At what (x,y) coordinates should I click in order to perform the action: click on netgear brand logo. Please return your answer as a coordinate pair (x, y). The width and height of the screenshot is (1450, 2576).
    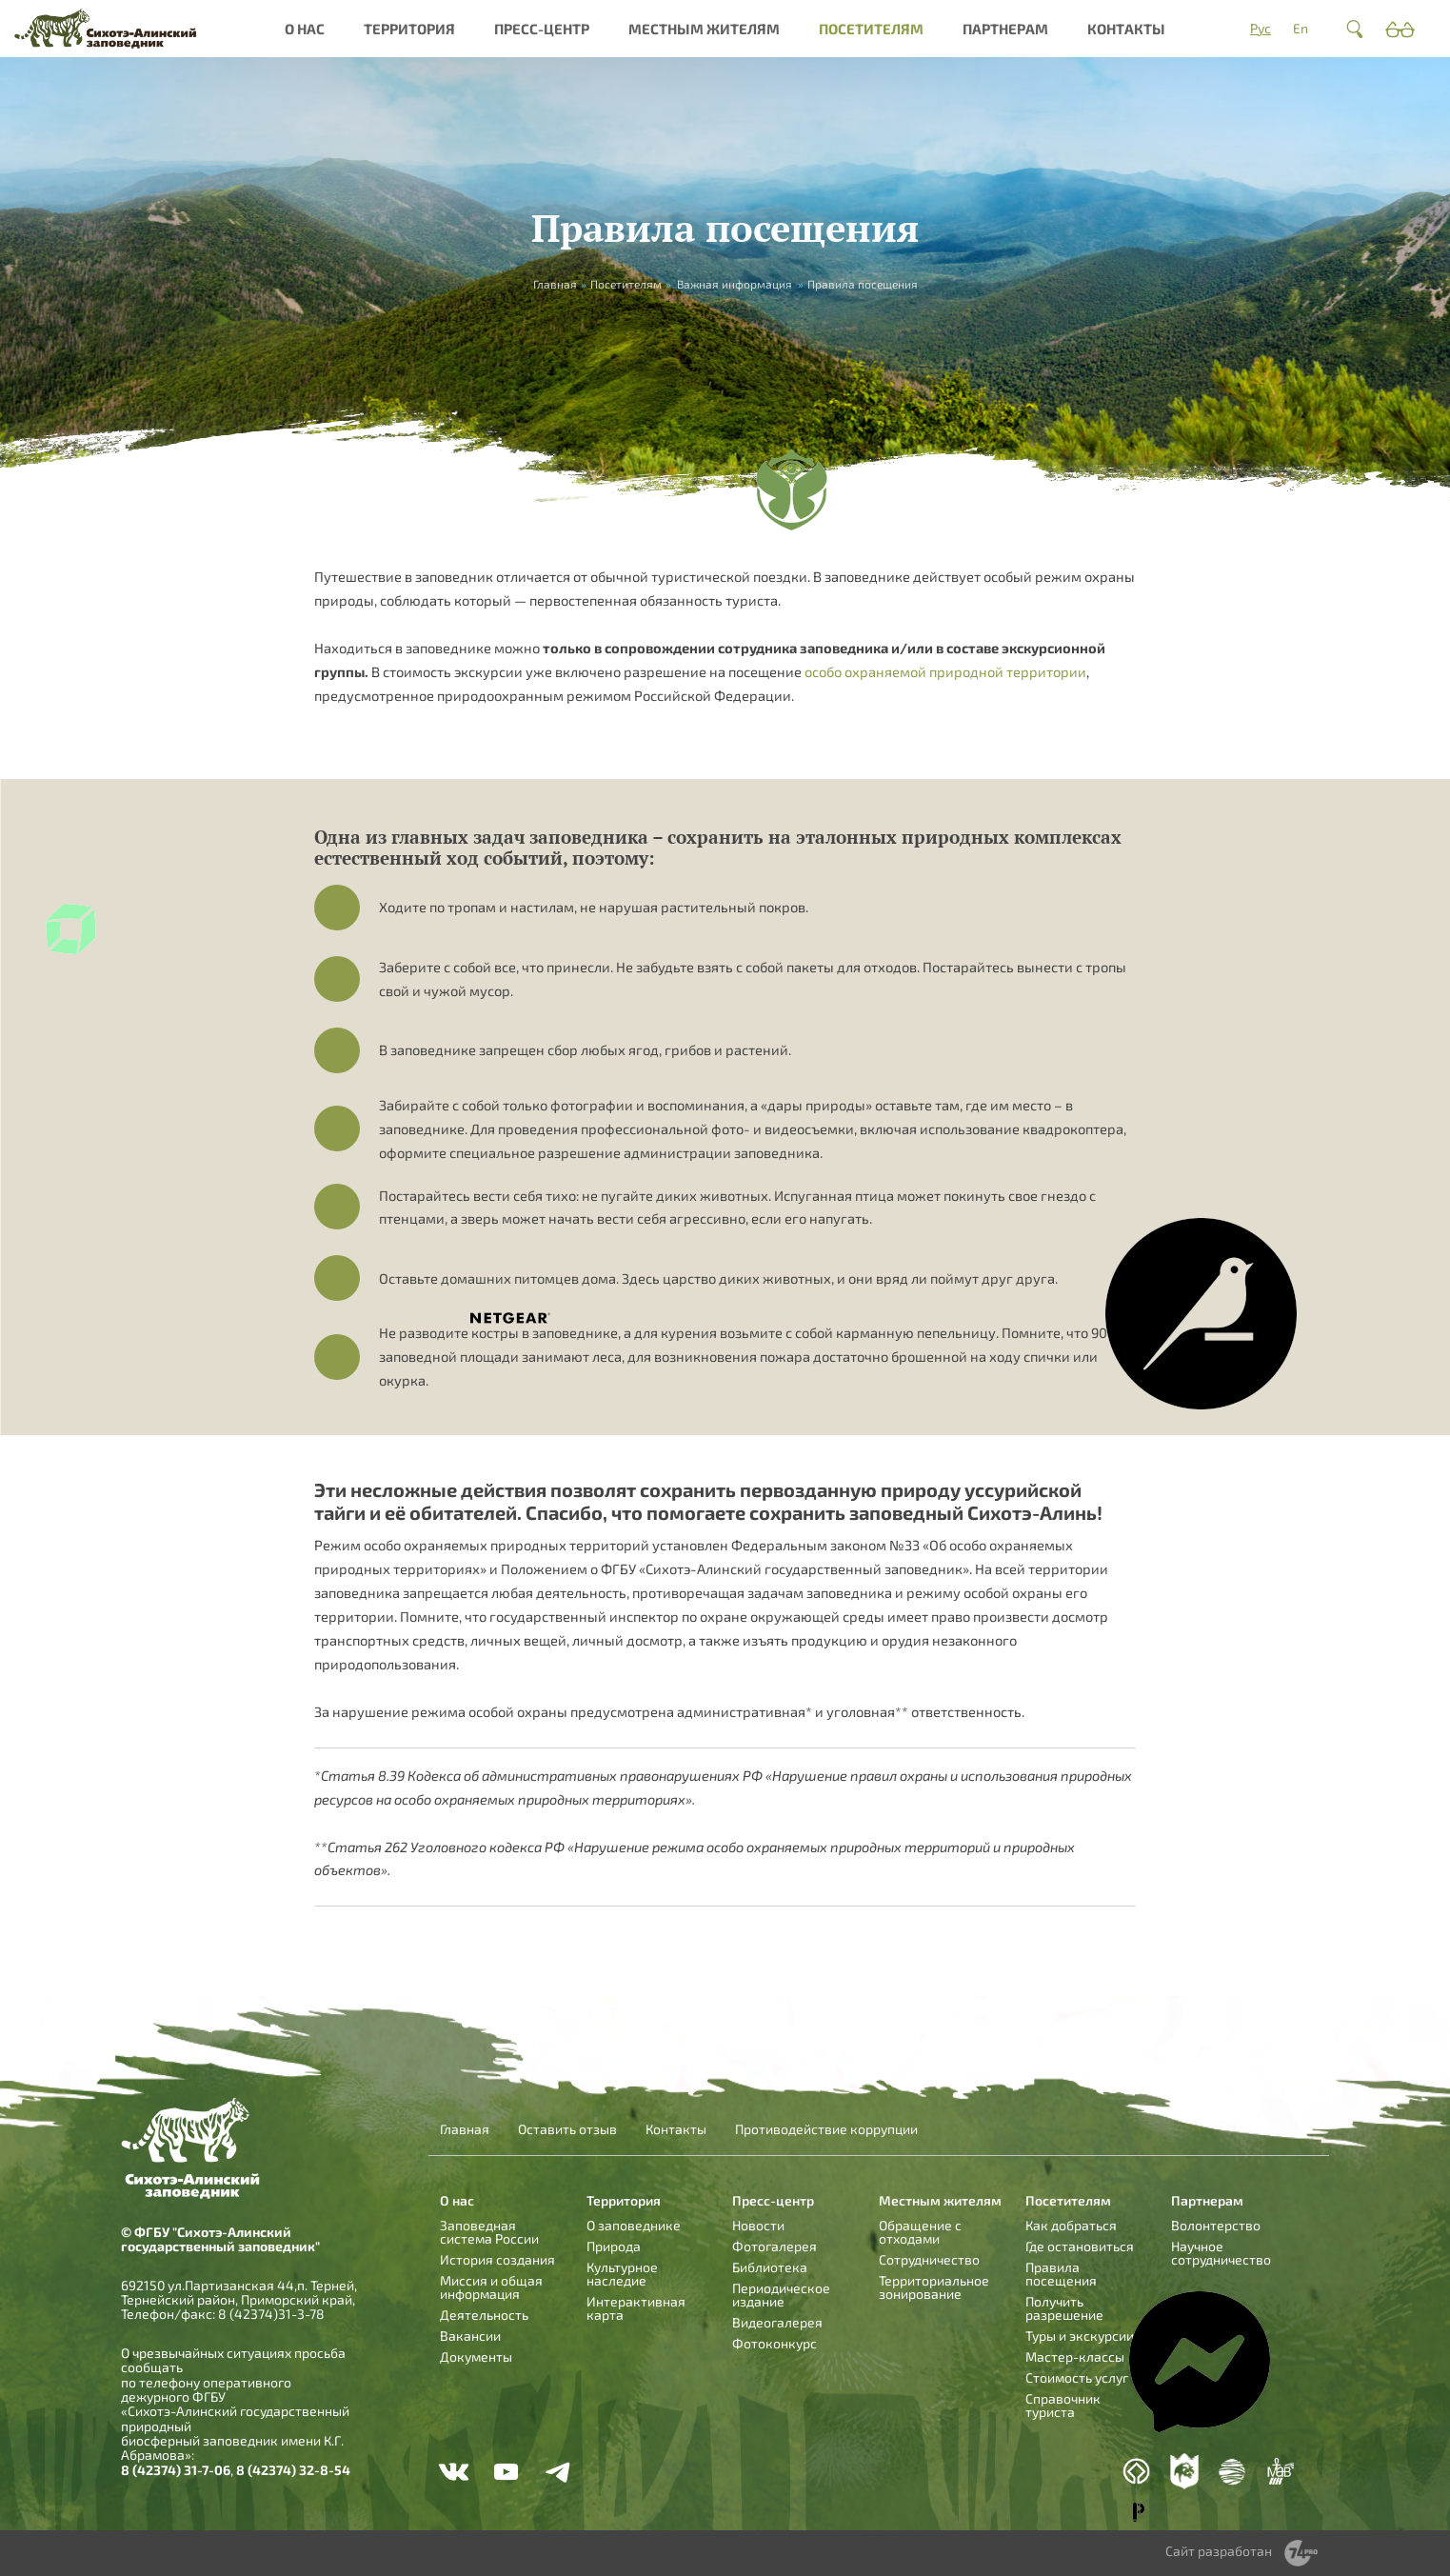
    Looking at the image, I should click on (510, 1318).